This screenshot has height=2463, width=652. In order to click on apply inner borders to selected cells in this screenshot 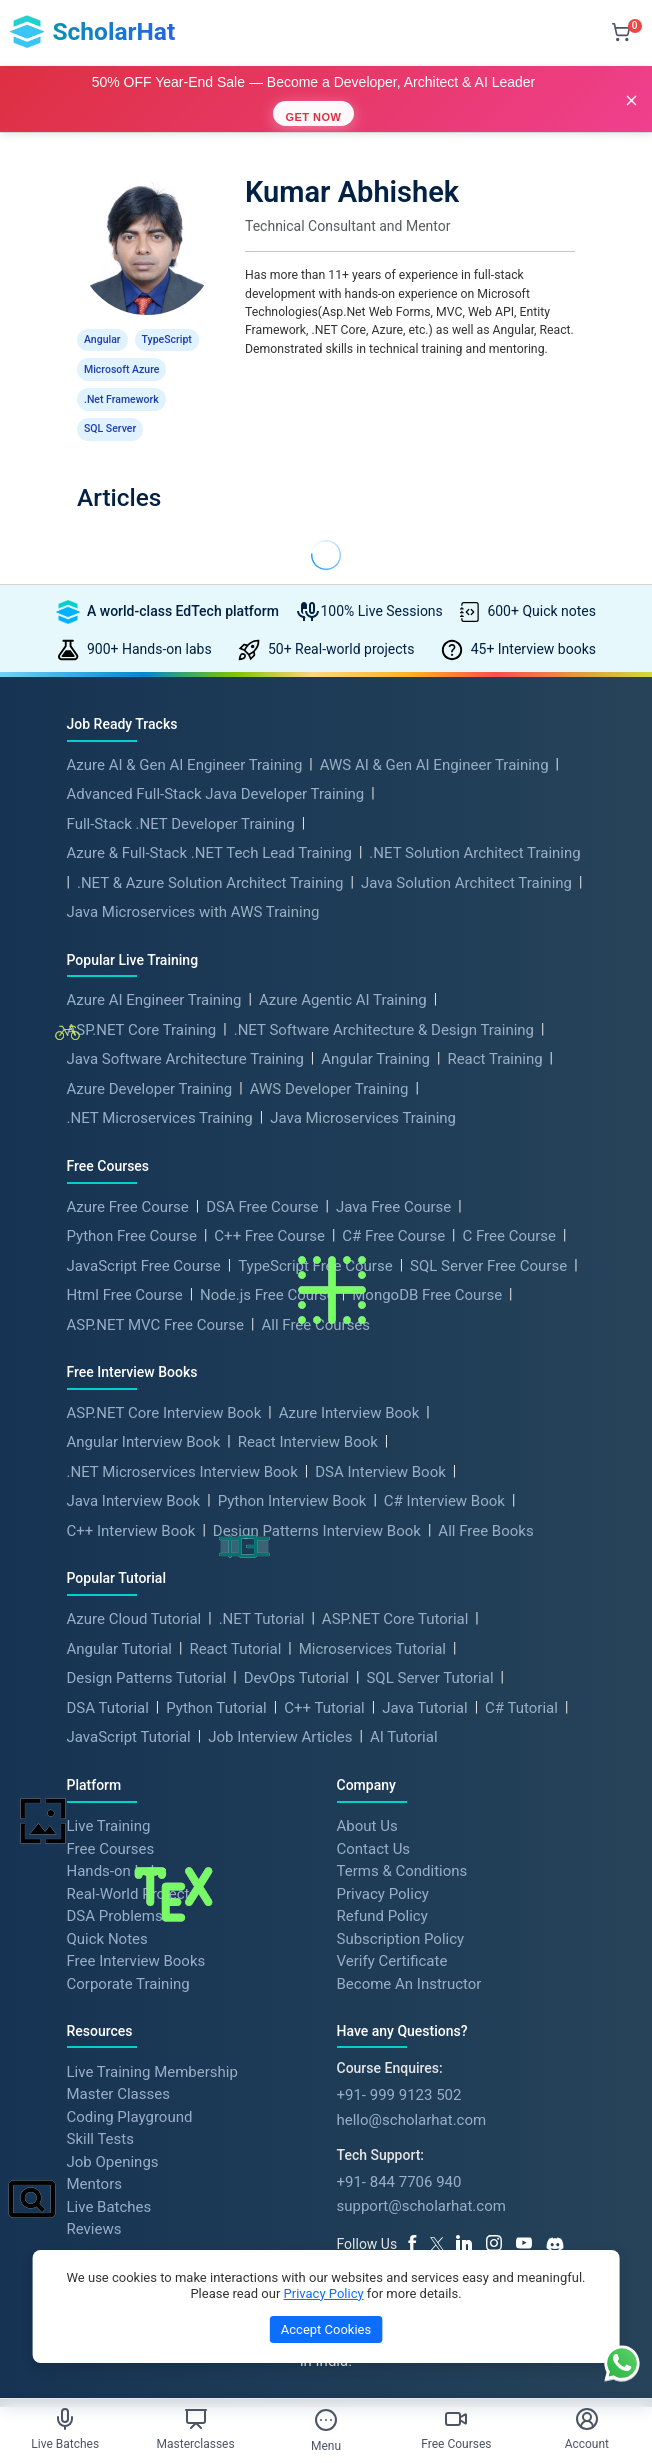, I will do `click(332, 1290)`.